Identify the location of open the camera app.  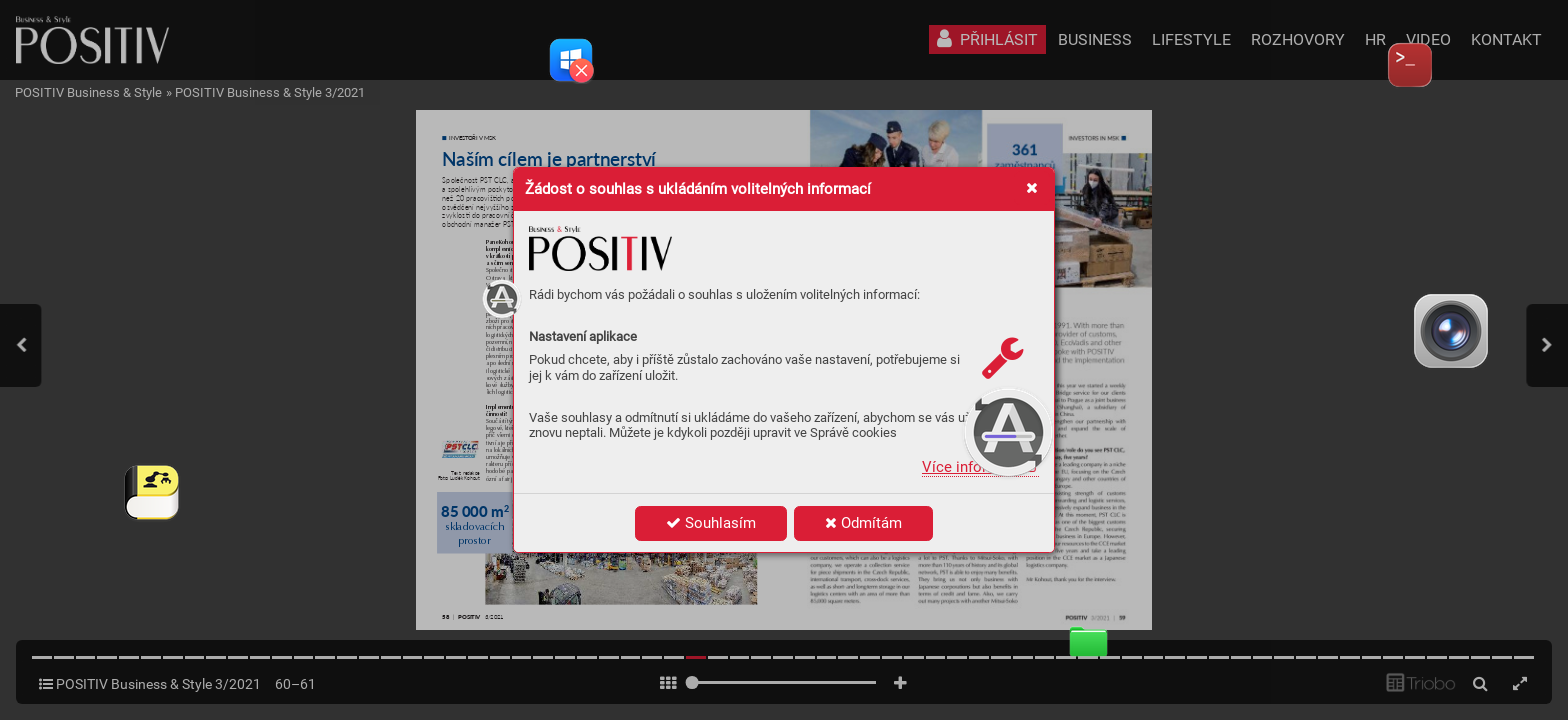
(1451, 331).